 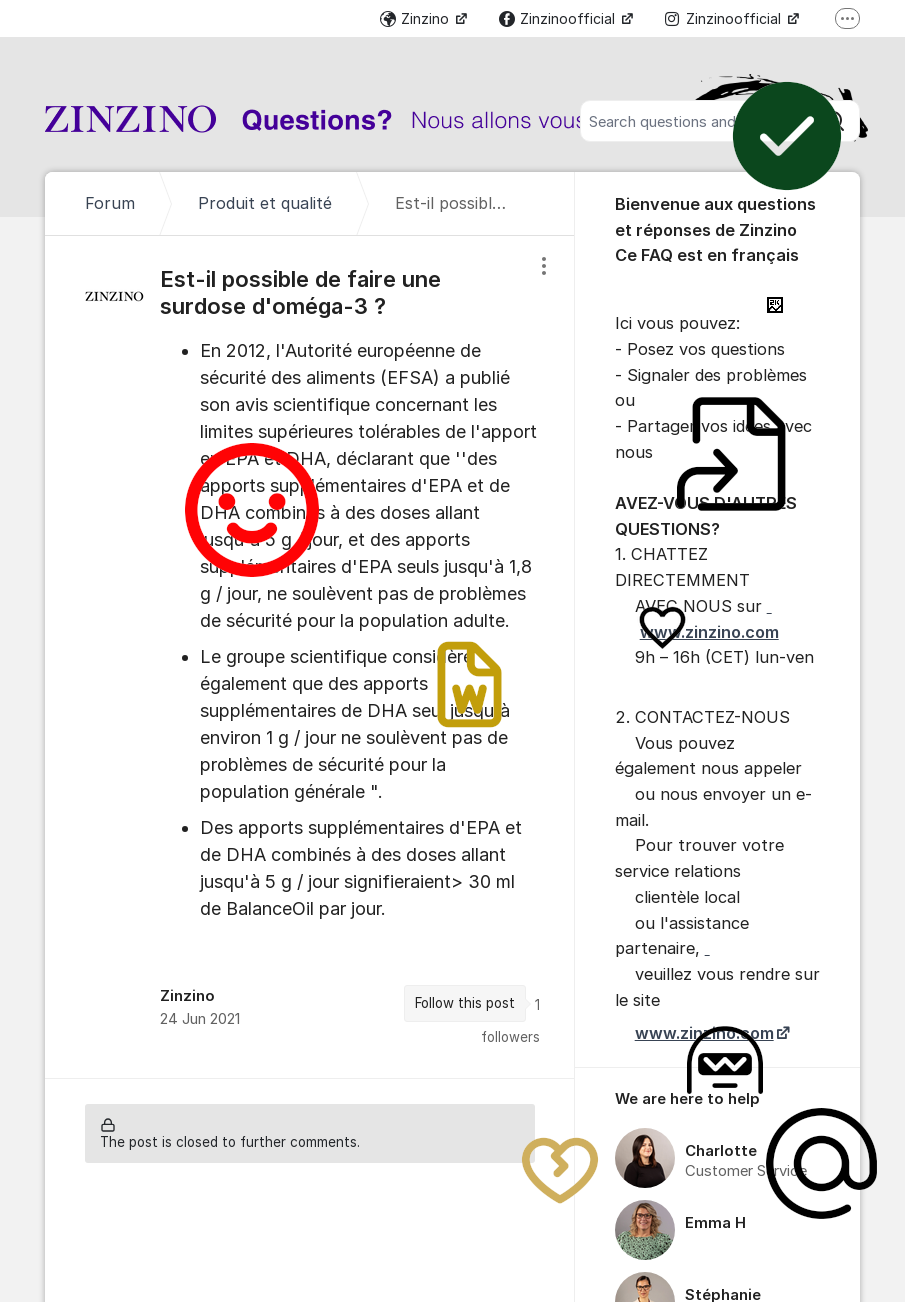 What do you see at coordinates (739, 454) in the screenshot?
I see `open a linked or referenced file` at bounding box center [739, 454].